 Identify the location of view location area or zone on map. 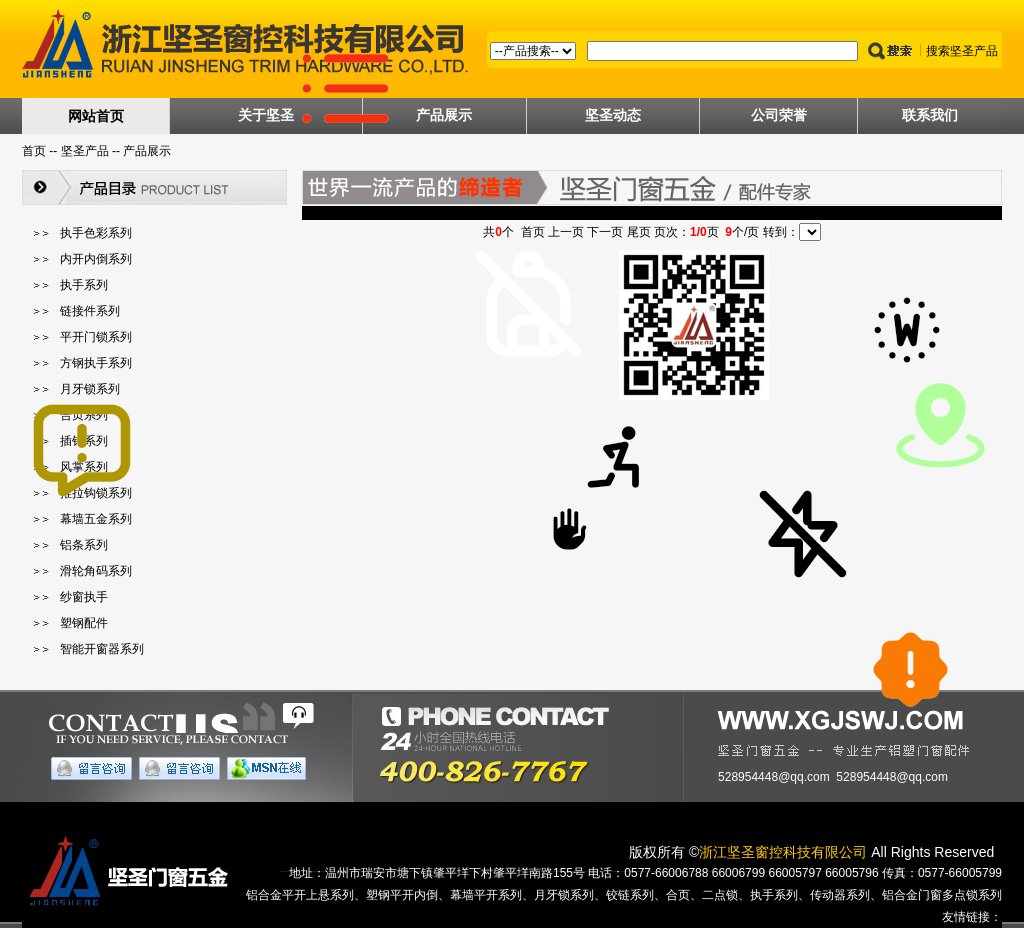
(940, 426).